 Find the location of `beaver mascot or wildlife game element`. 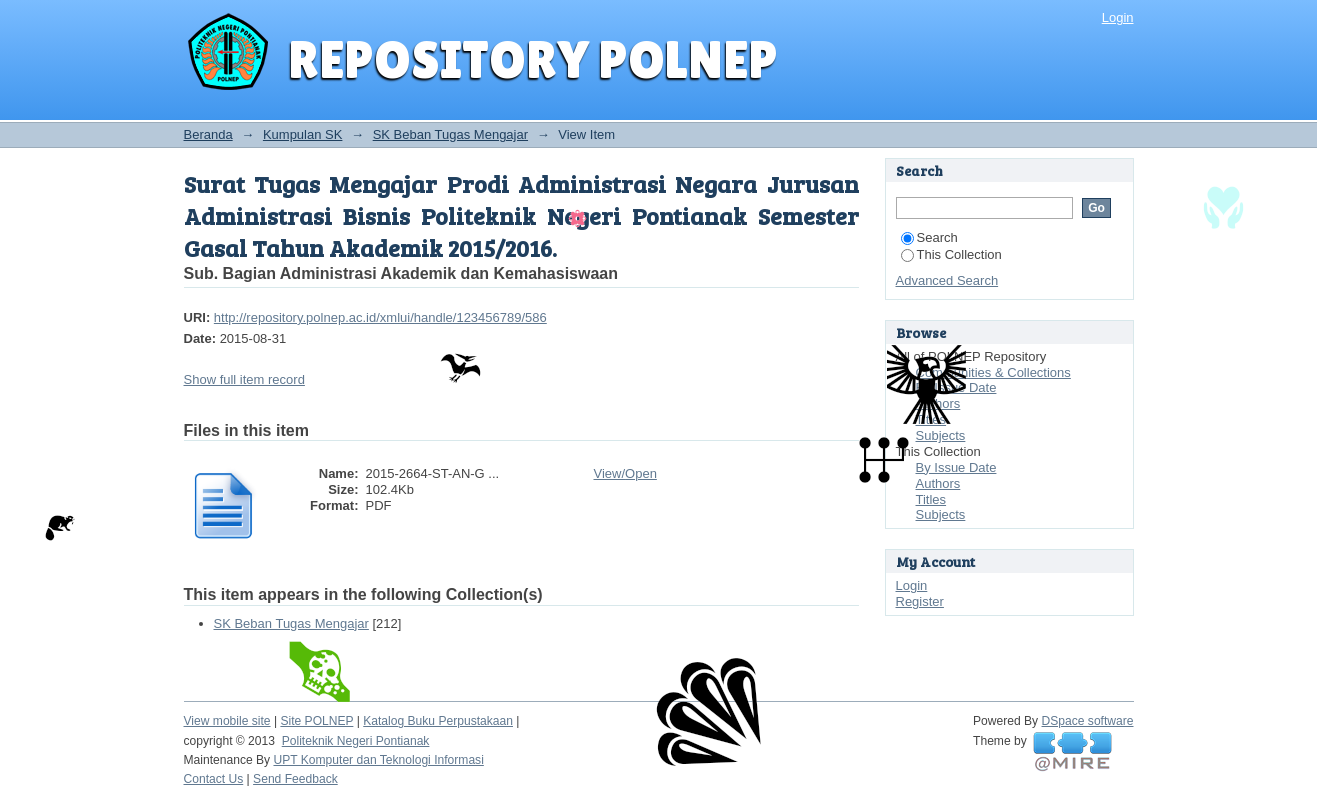

beaver mascot or wildlife game element is located at coordinates (60, 528).